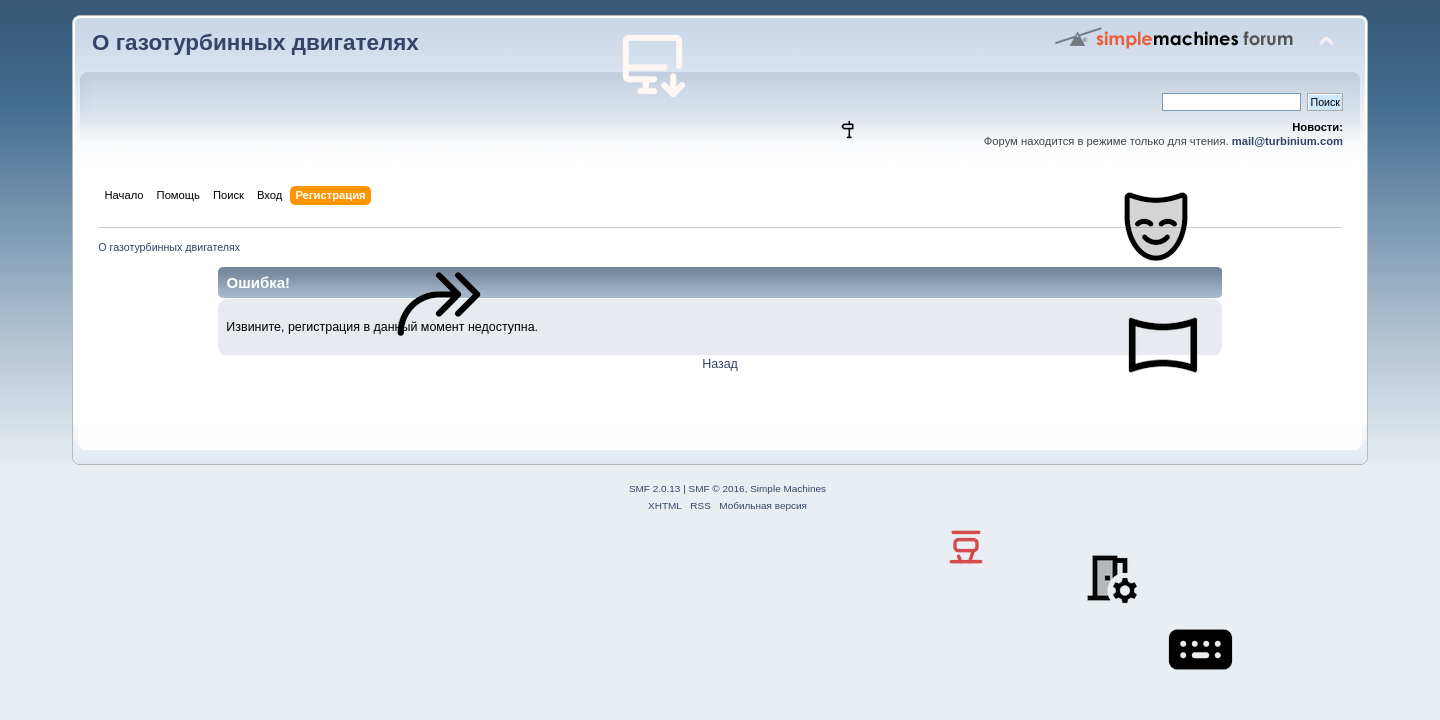 The height and width of the screenshot is (720, 1440). I want to click on theater or entertainment category, so click(1156, 224).